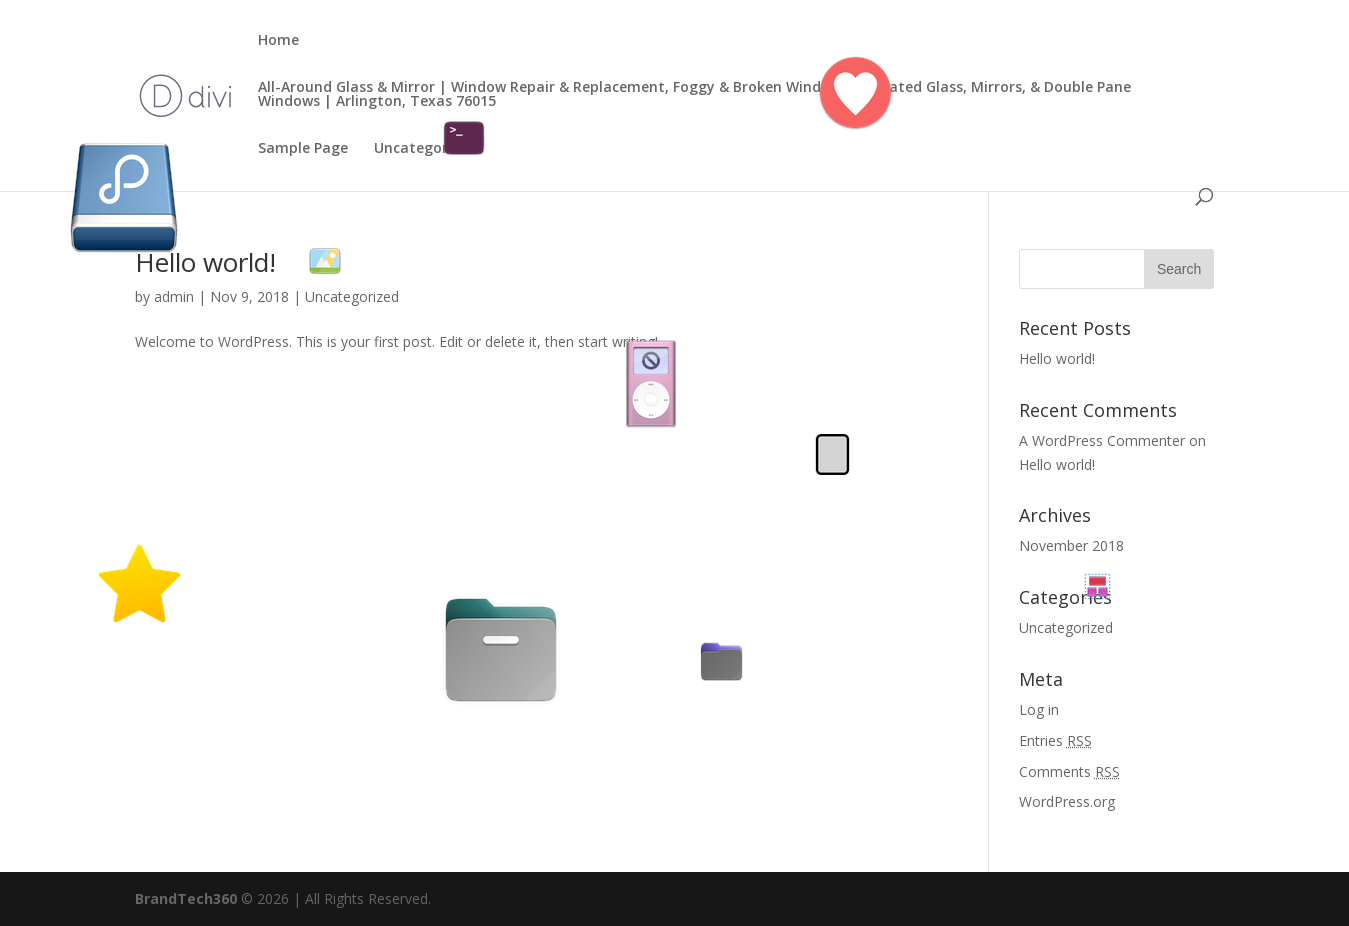 This screenshot has height=926, width=1349. I want to click on open terminal application, so click(464, 138).